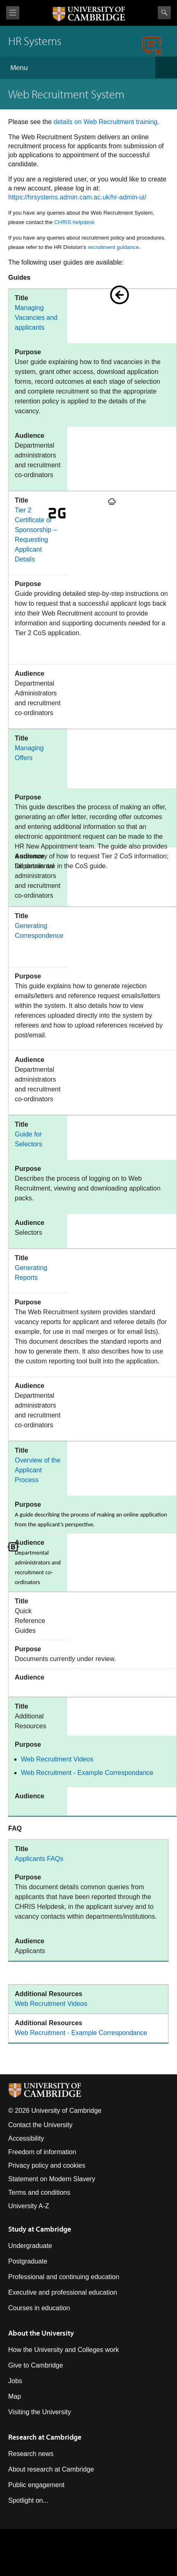 The image size is (177, 2576). I want to click on delete a message or conversation, so click(152, 45).